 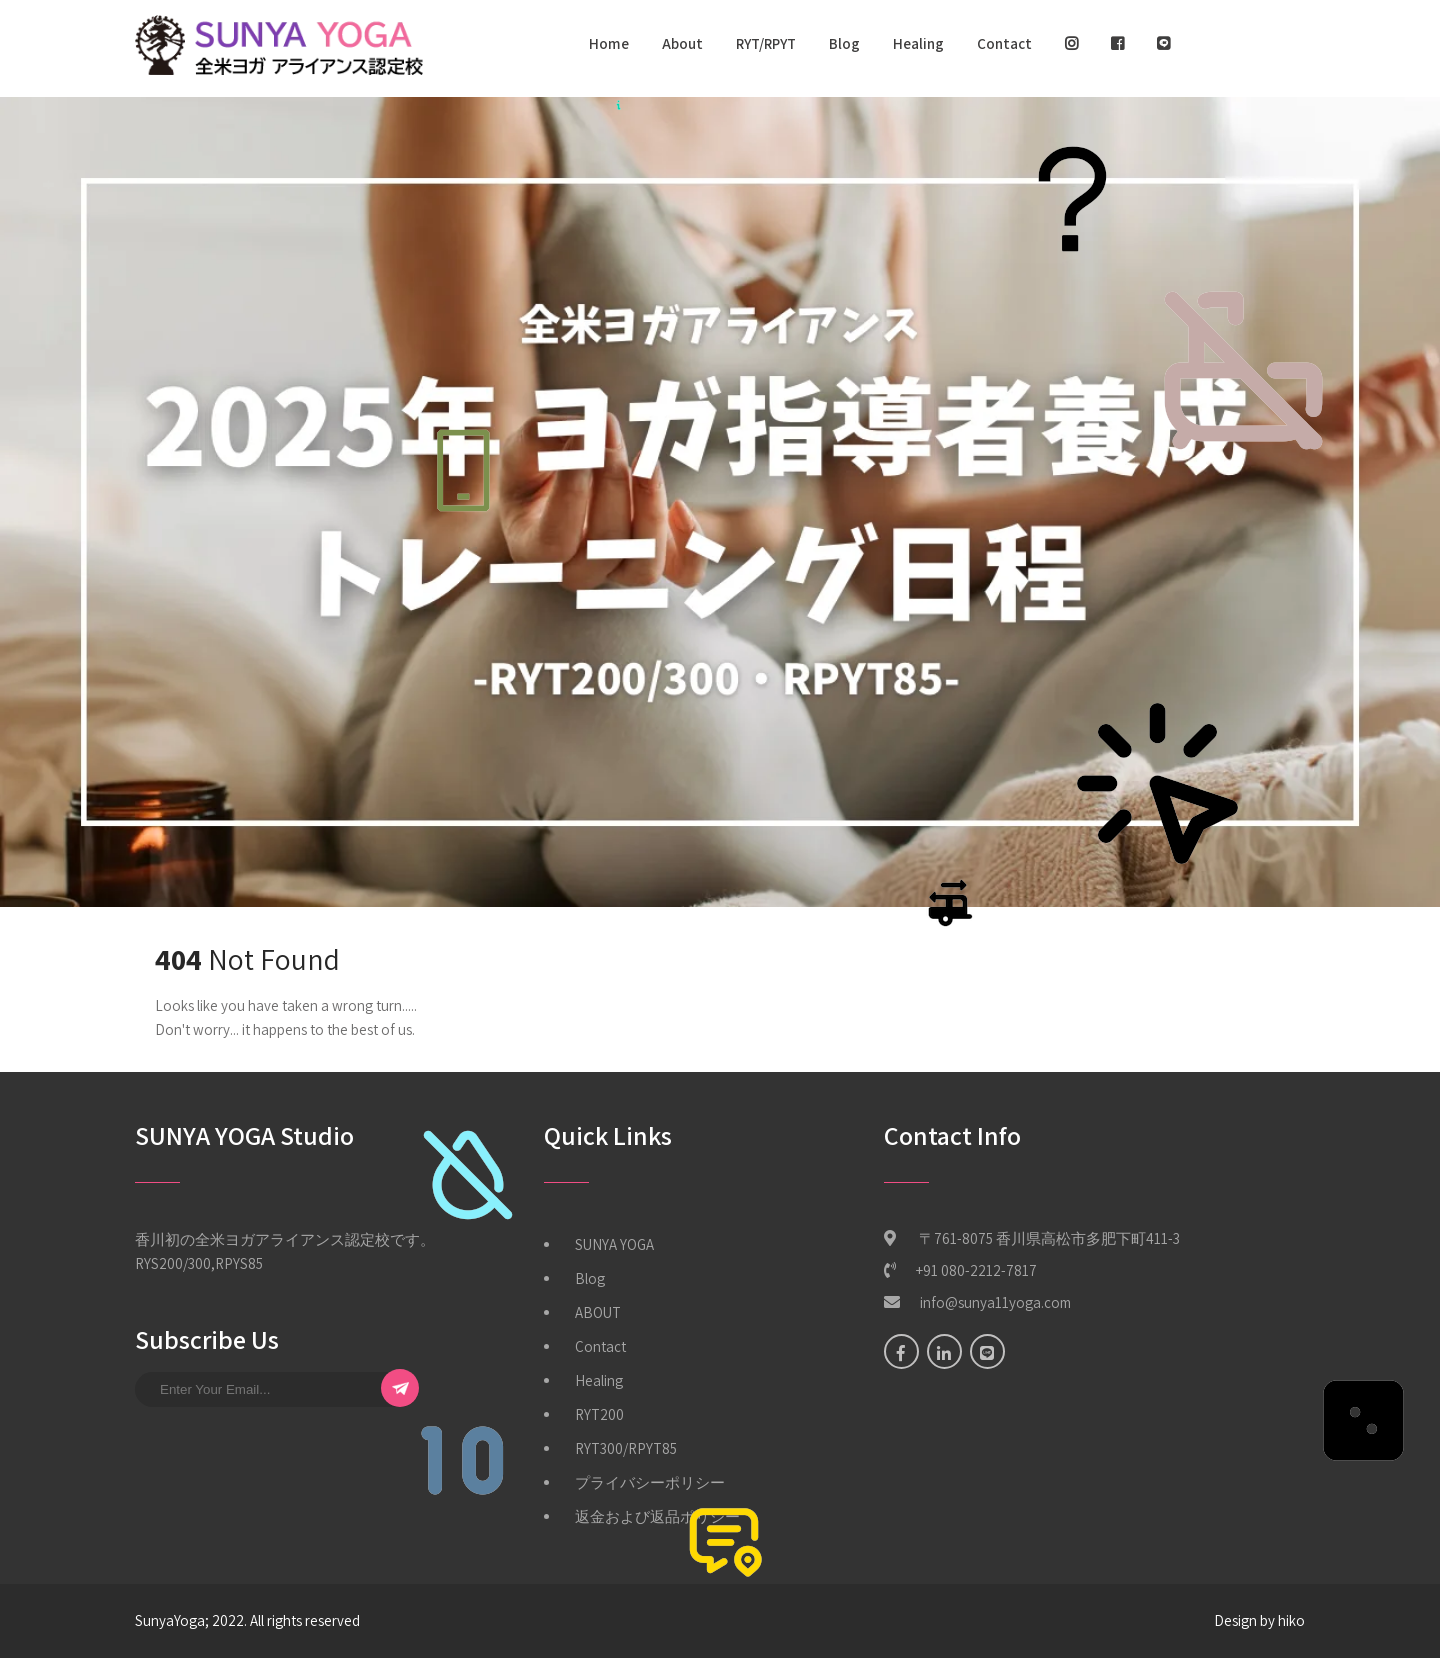 I want to click on roll dice or randomize selection, so click(x=1363, y=1420).